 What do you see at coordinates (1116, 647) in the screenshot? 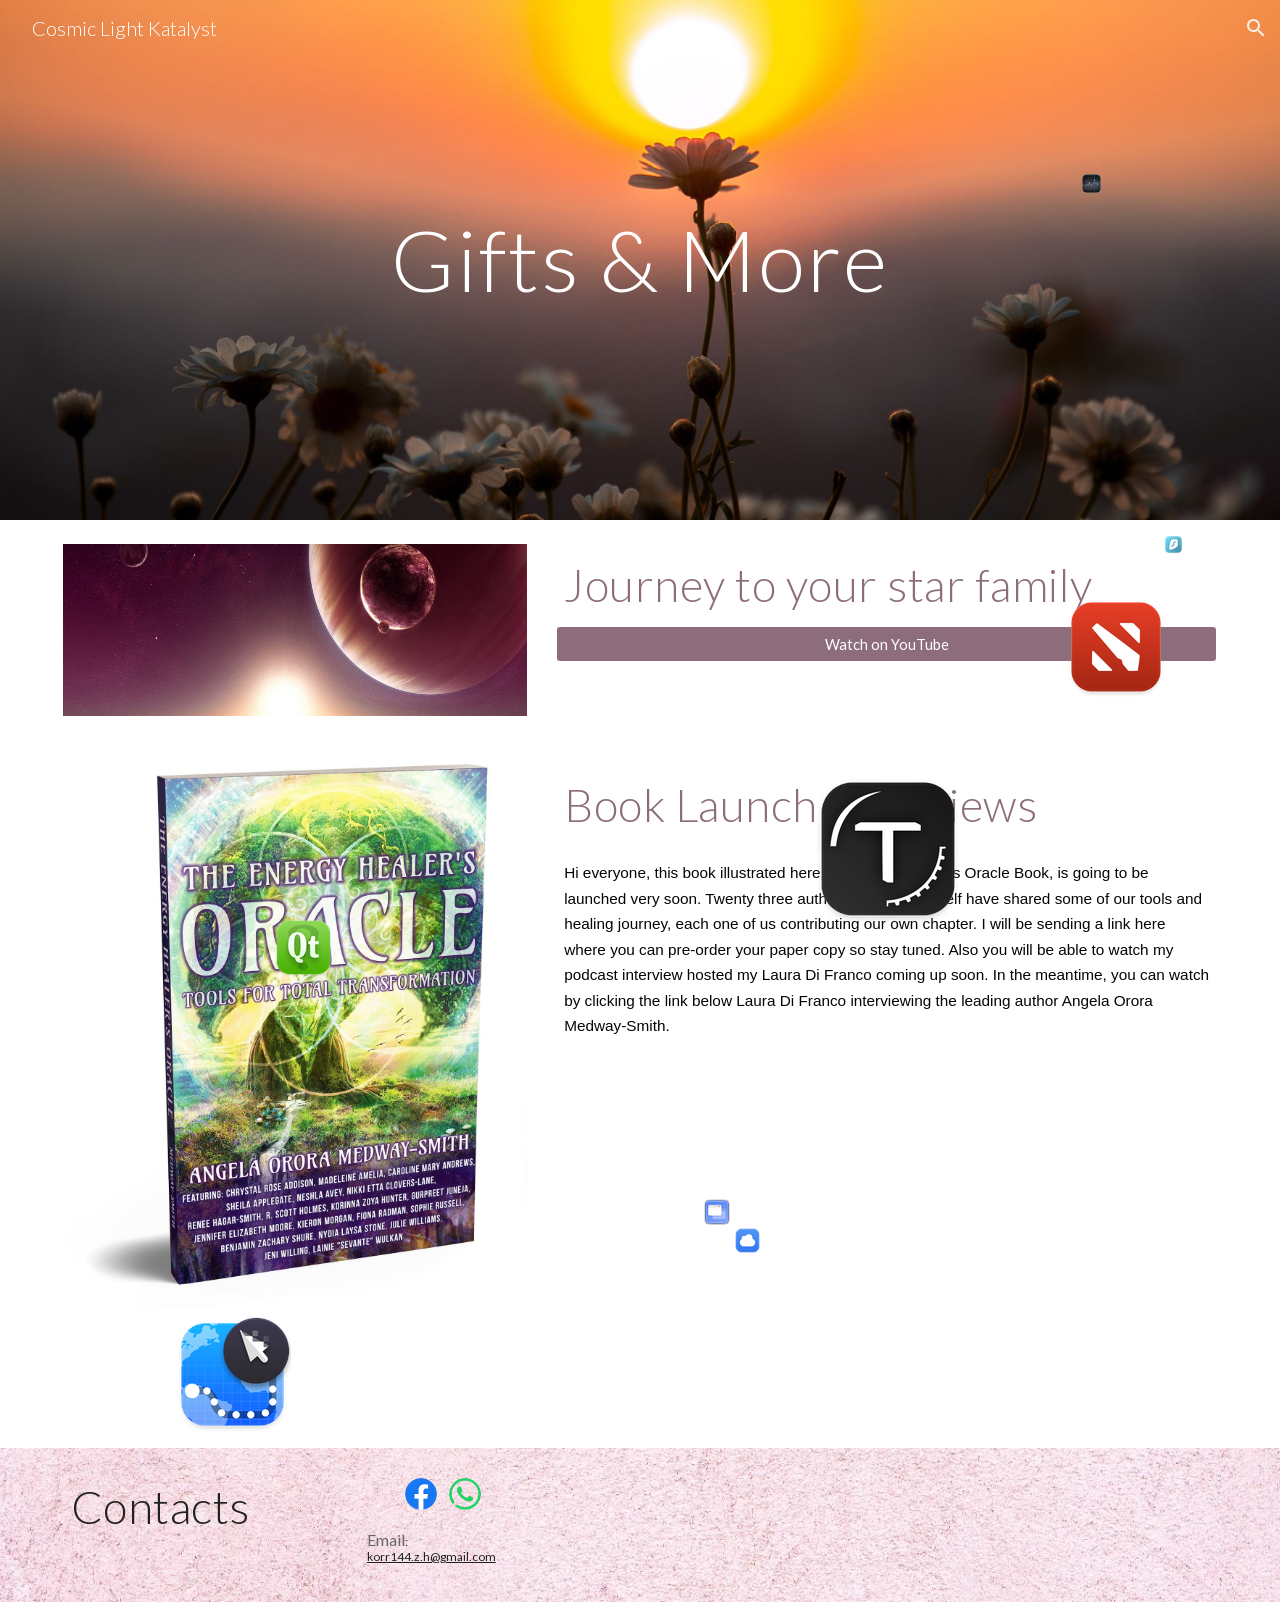
I see `launch Dota 2` at bounding box center [1116, 647].